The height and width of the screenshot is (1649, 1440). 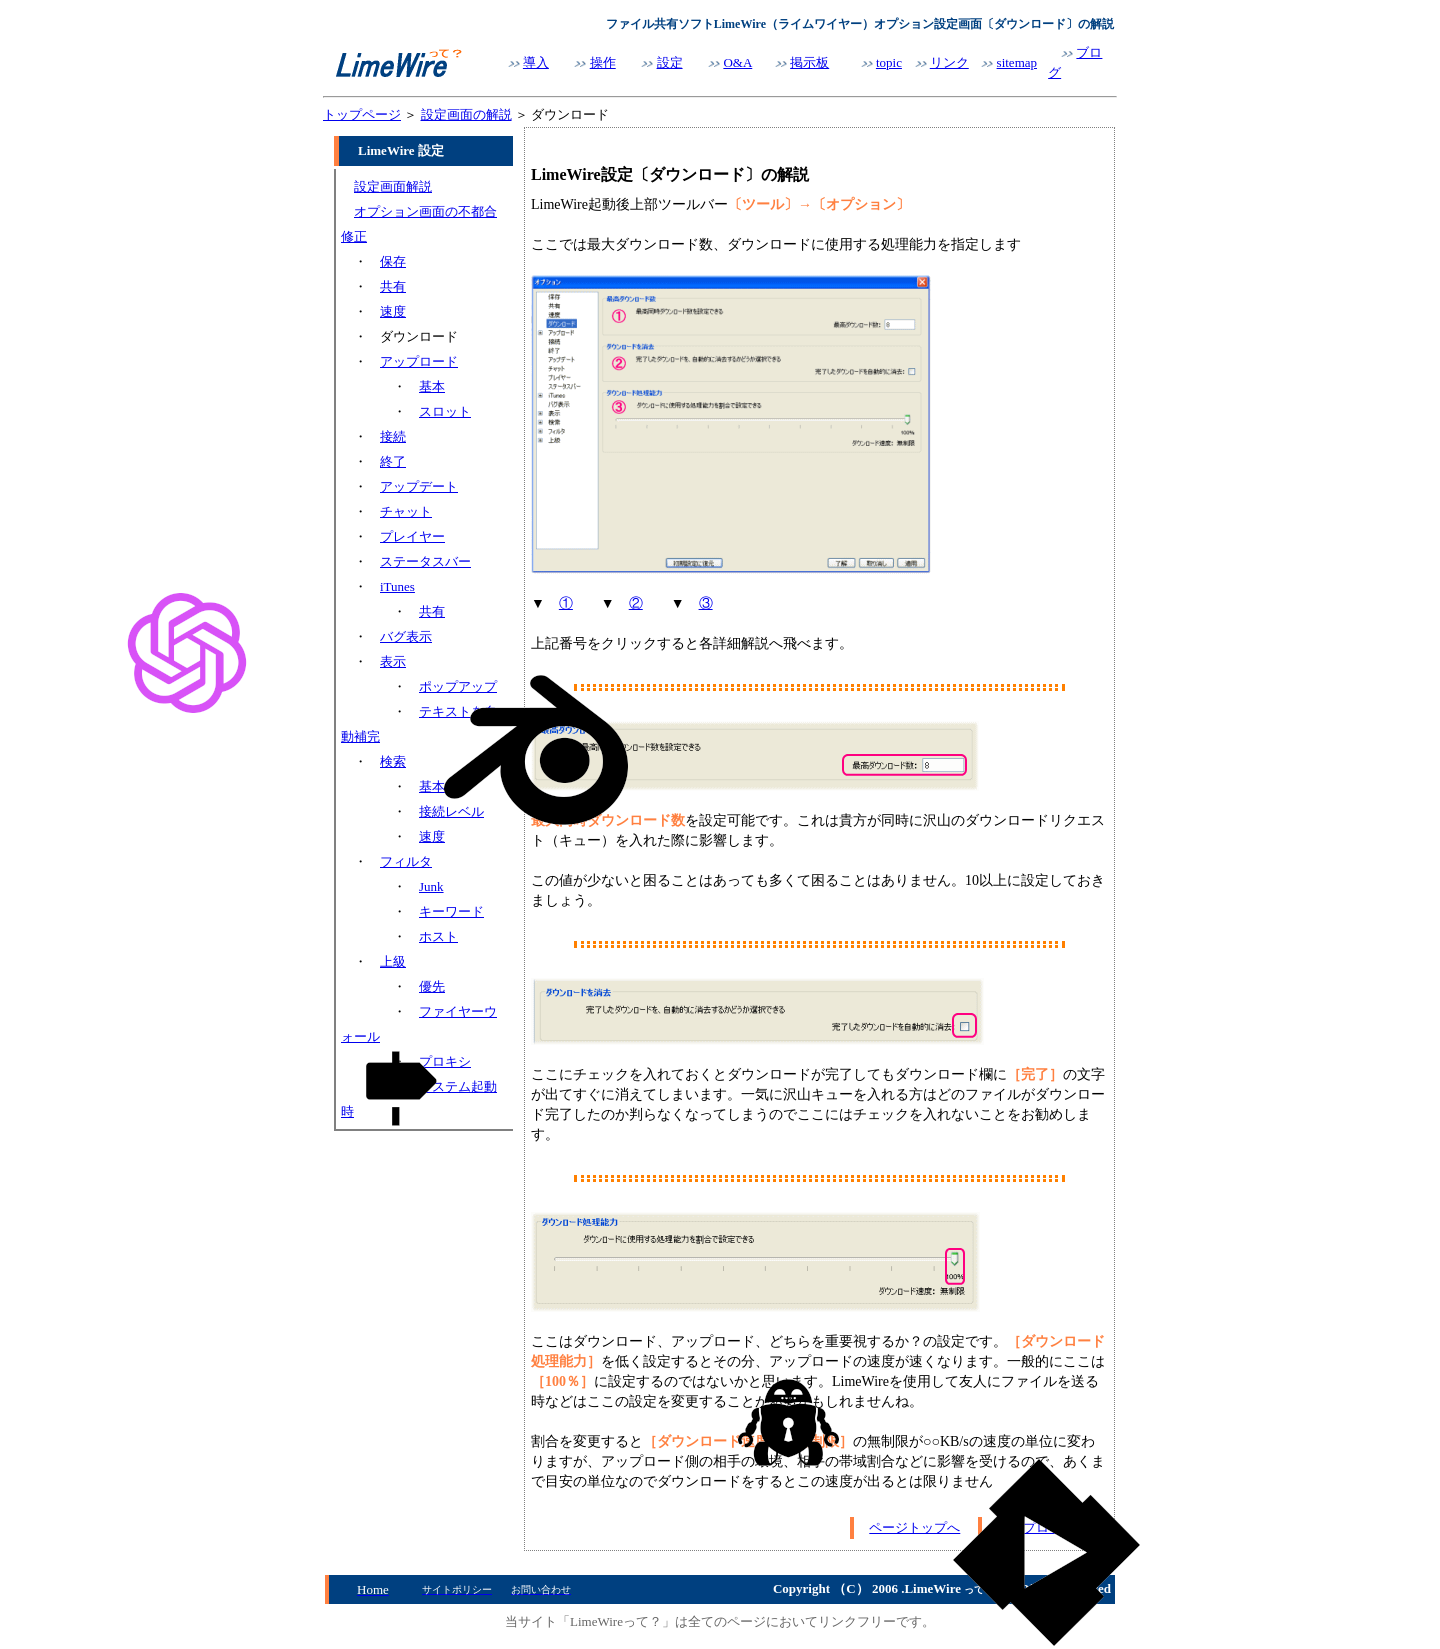 I want to click on open the Emby media server app, so click(x=1046, y=1552).